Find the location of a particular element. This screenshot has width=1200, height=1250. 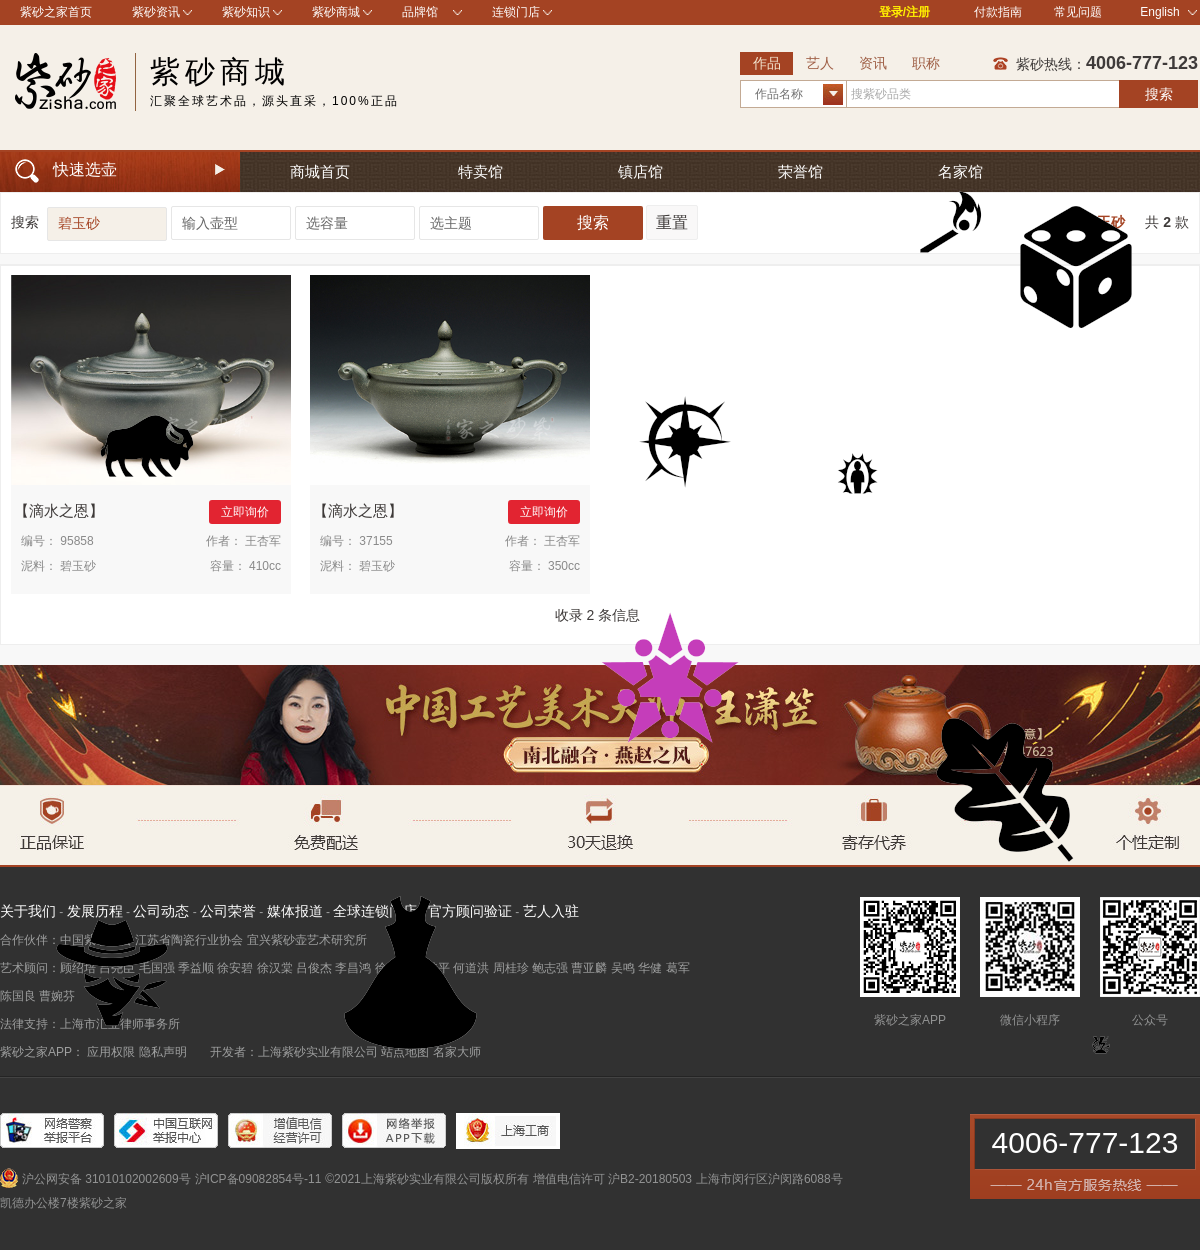

roll the dice or randomize is located at coordinates (1076, 268).